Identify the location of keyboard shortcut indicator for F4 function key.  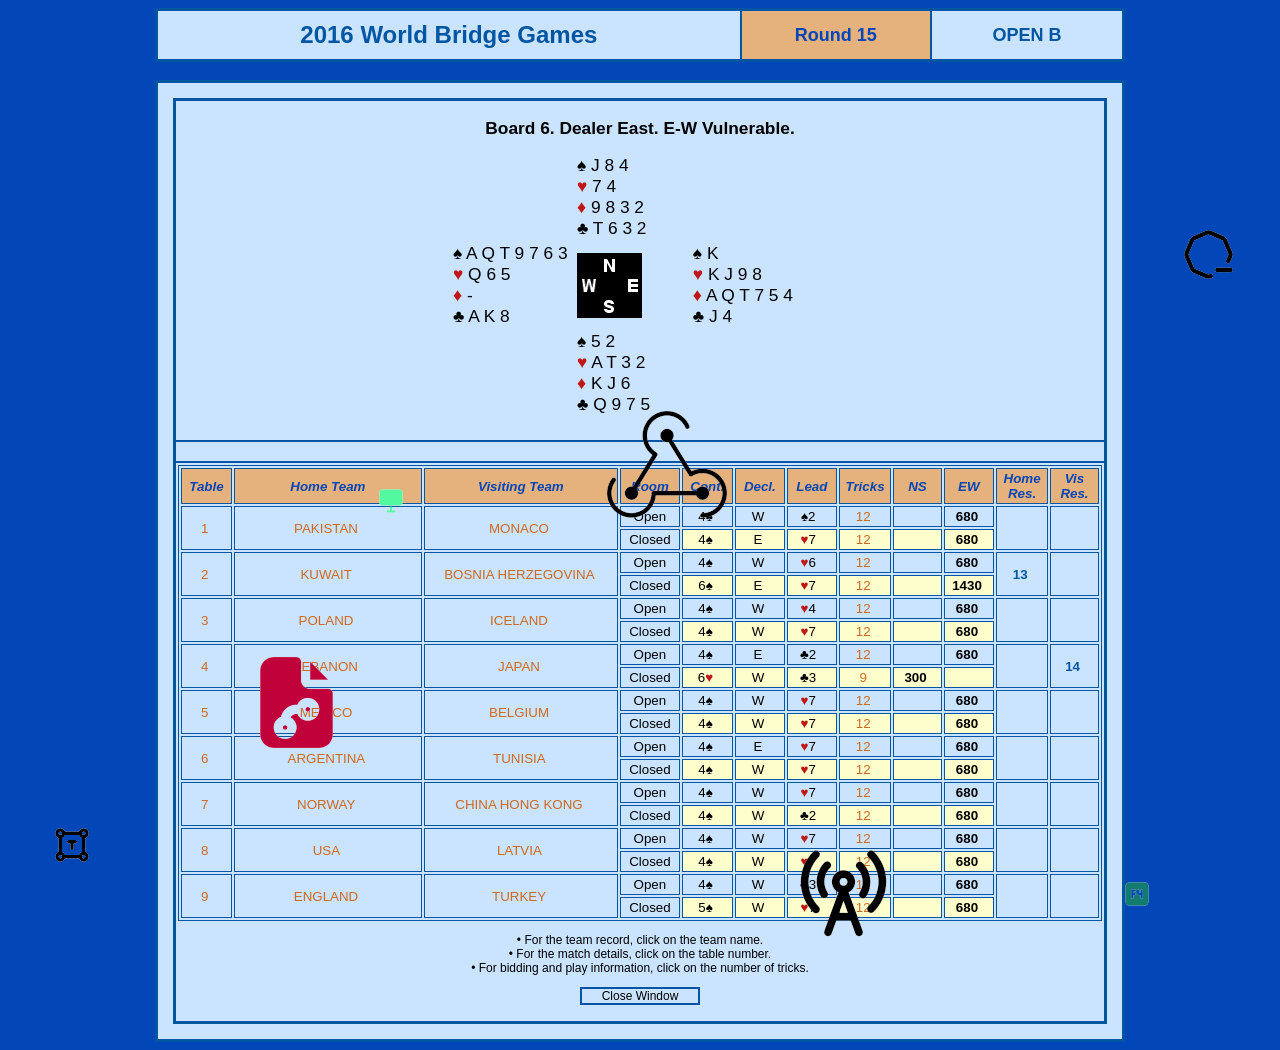
(1137, 894).